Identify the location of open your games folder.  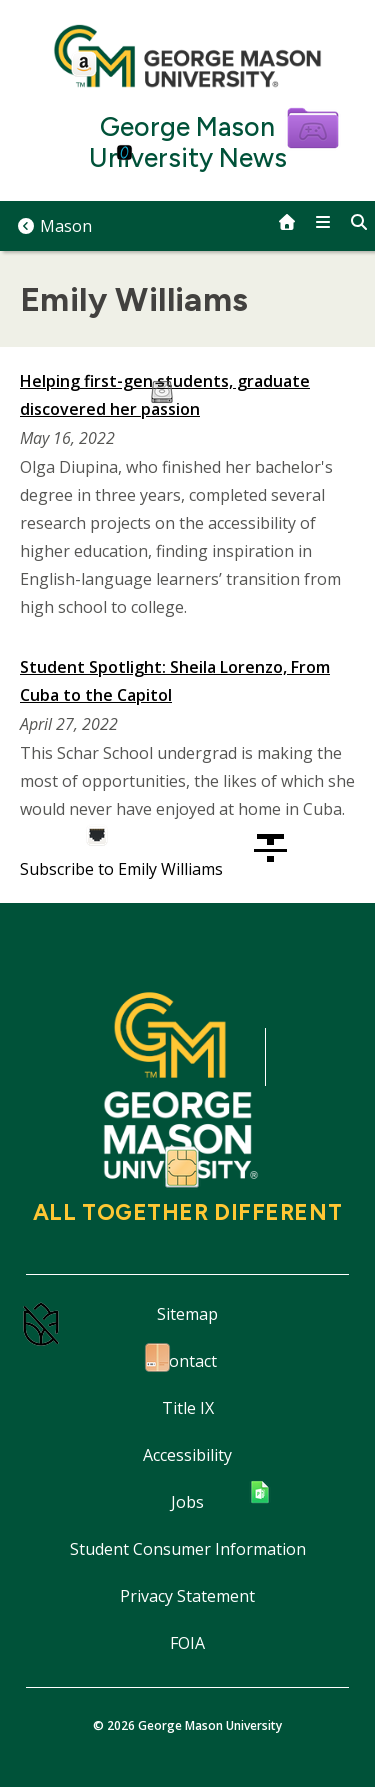
(313, 128).